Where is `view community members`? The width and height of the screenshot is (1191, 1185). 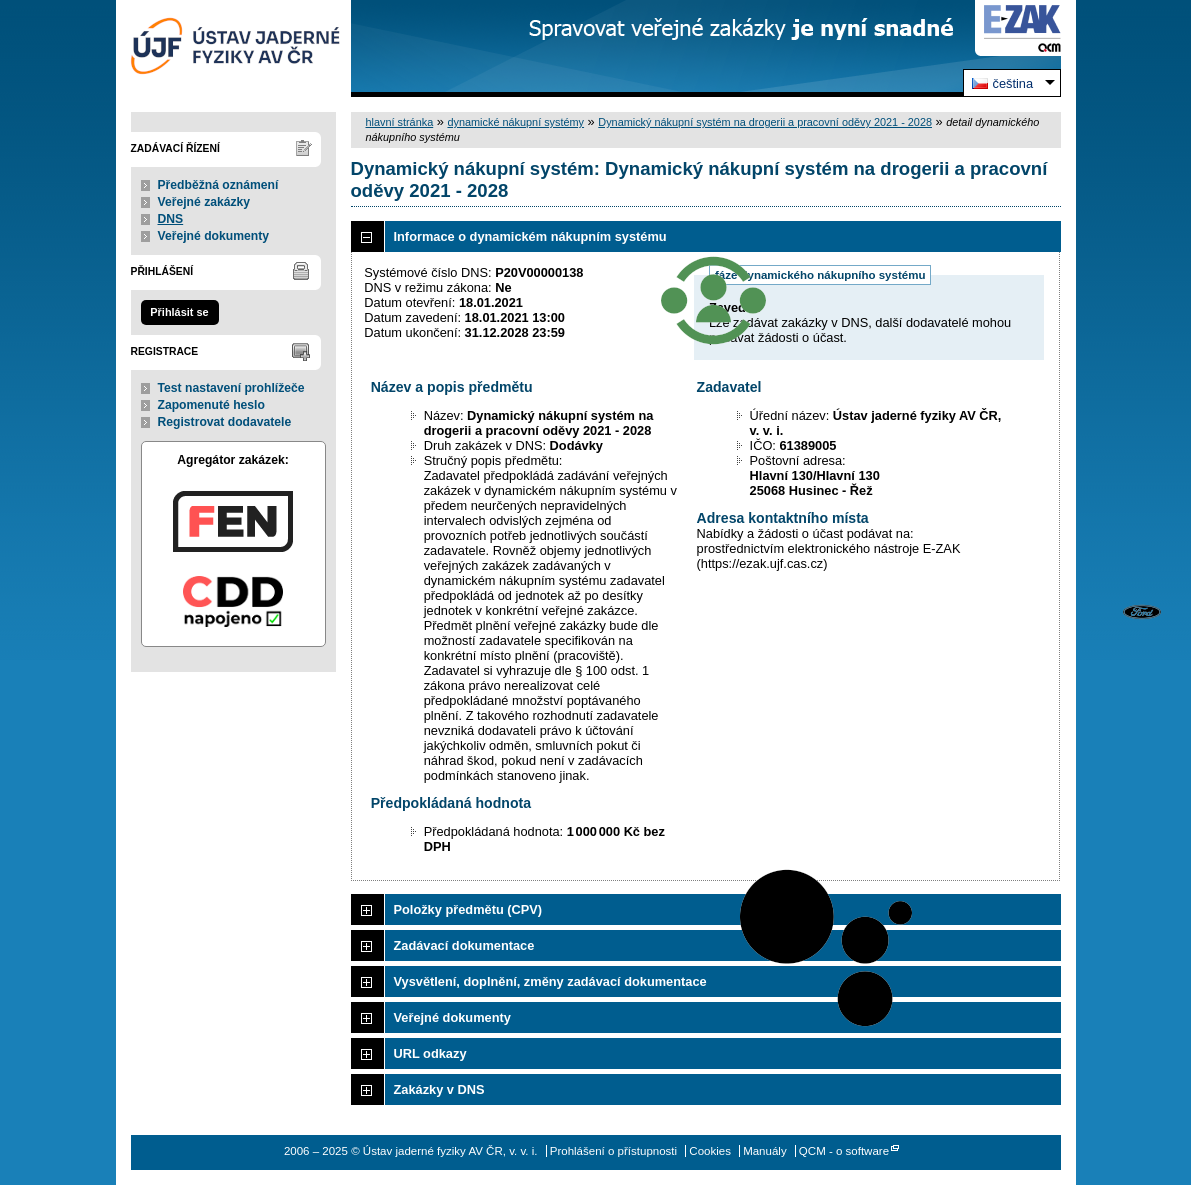
view community members is located at coordinates (713, 300).